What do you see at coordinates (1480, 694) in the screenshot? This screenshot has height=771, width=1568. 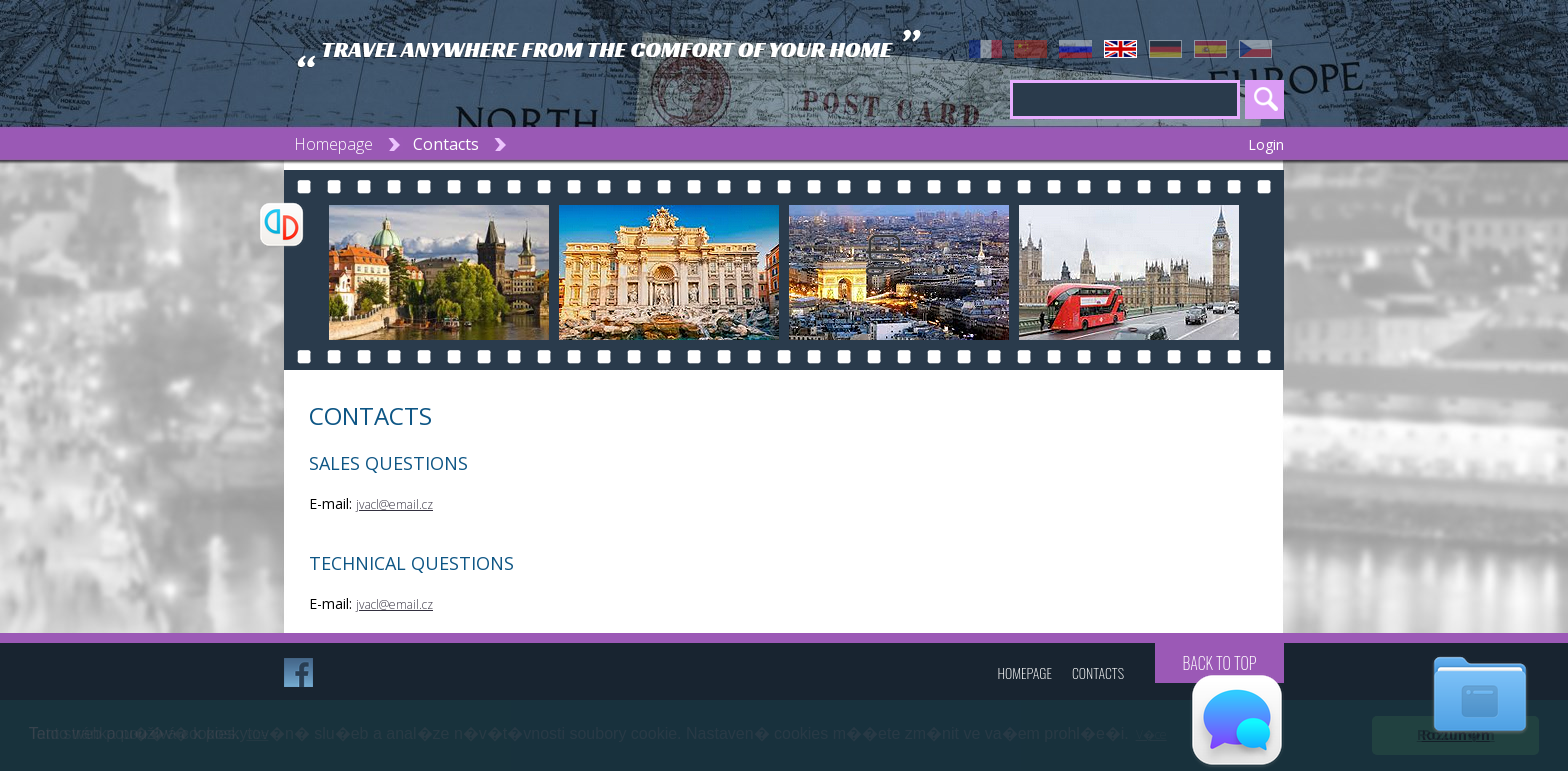 I see `open web design projects folder` at bounding box center [1480, 694].